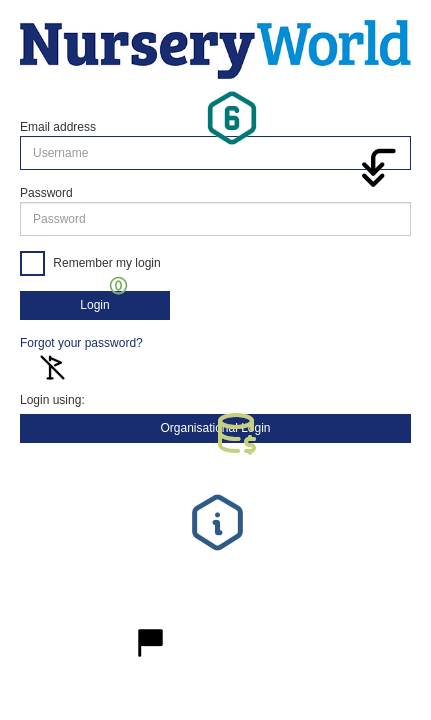  What do you see at coordinates (380, 169) in the screenshot?
I see `go back and scroll down` at bounding box center [380, 169].